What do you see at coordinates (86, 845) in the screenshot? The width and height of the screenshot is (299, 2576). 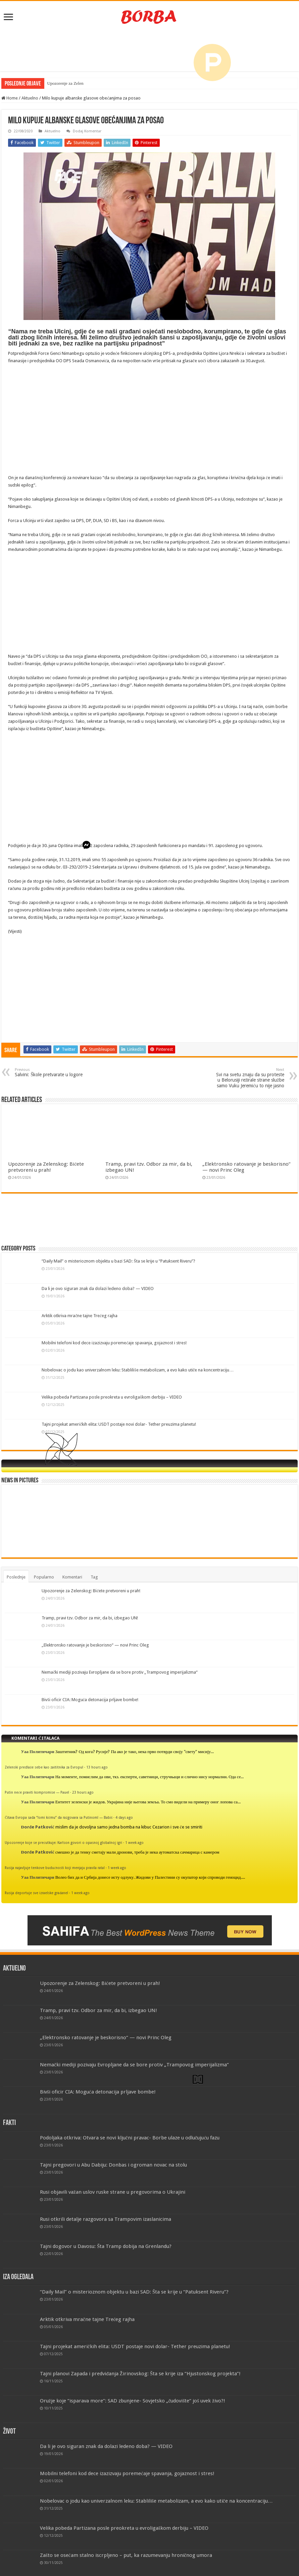 I see `open Facebook Messenger` at bounding box center [86, 845].